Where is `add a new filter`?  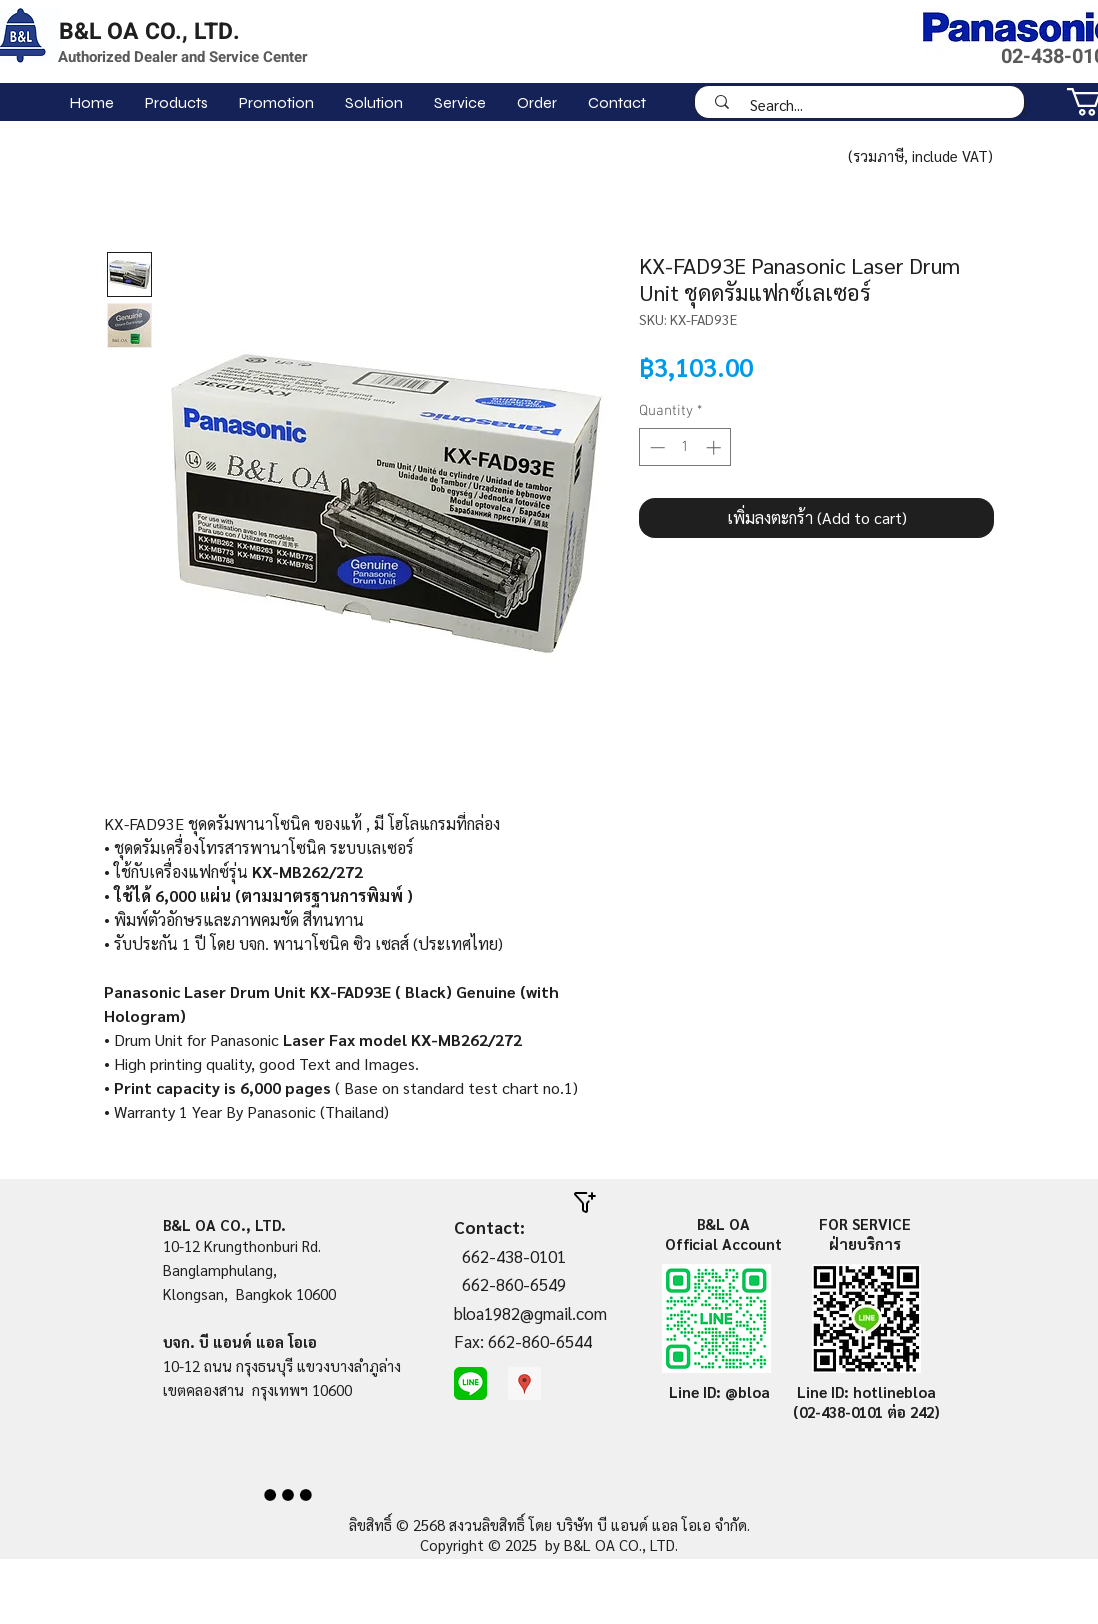
add a new filter is located at coordinates (585, 1202).